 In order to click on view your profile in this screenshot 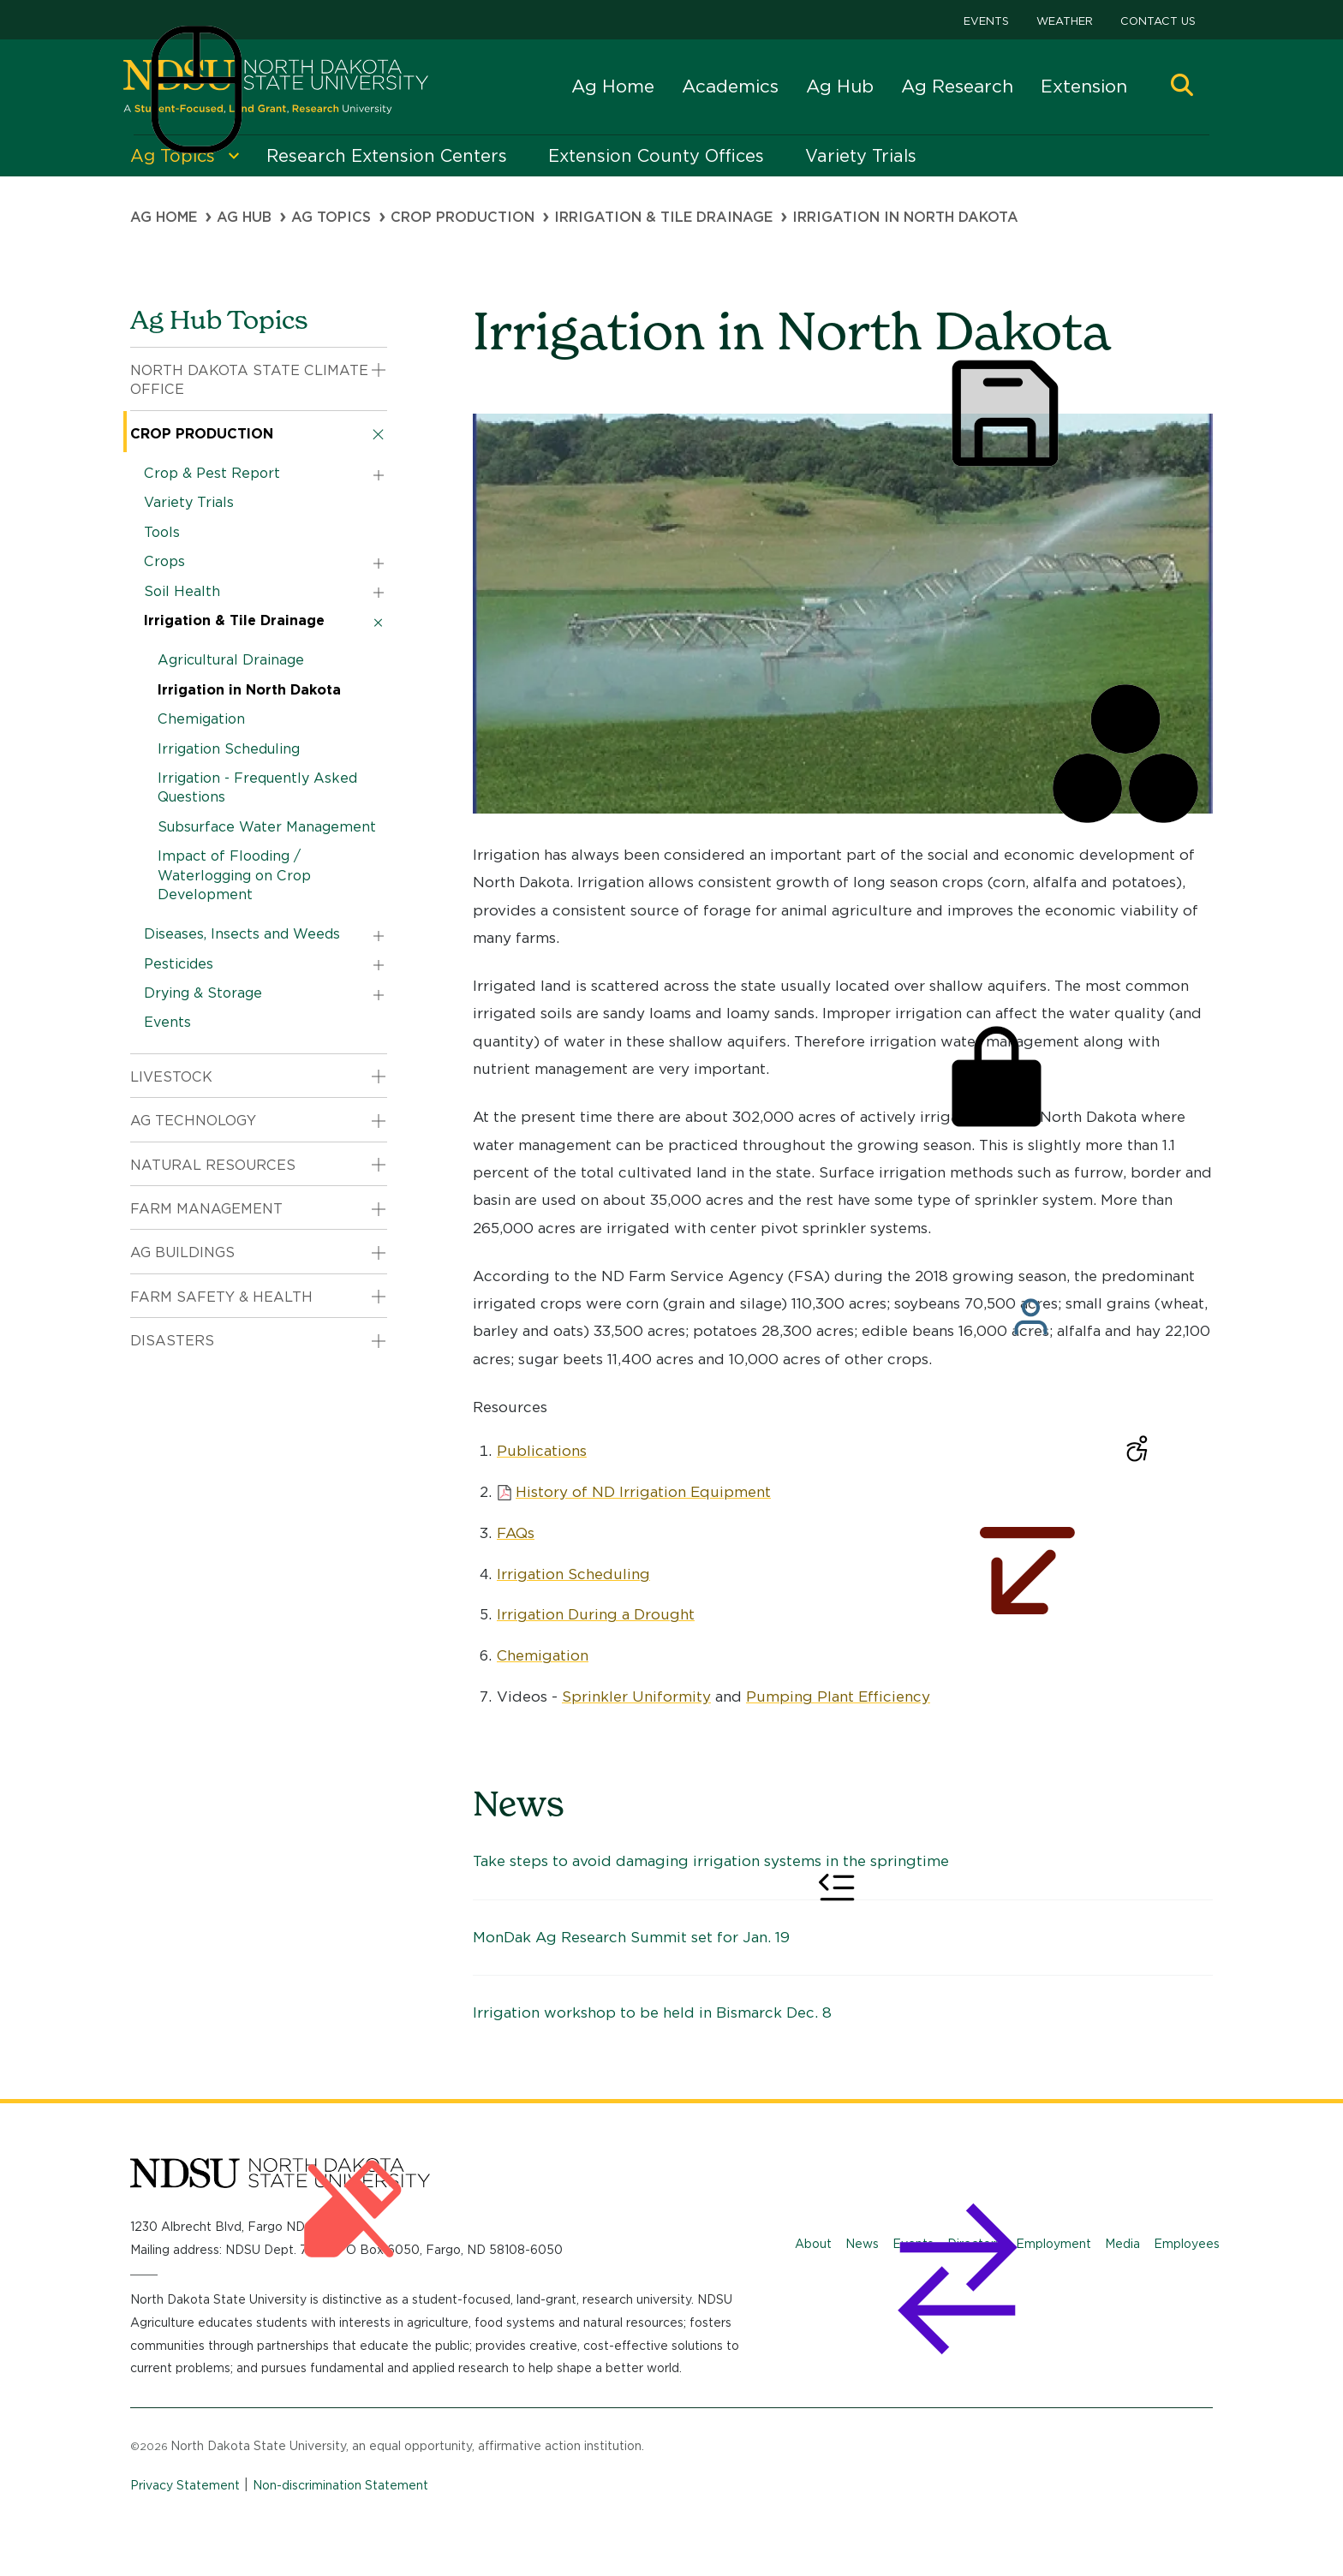, I will do `click(1030, 1316)`.